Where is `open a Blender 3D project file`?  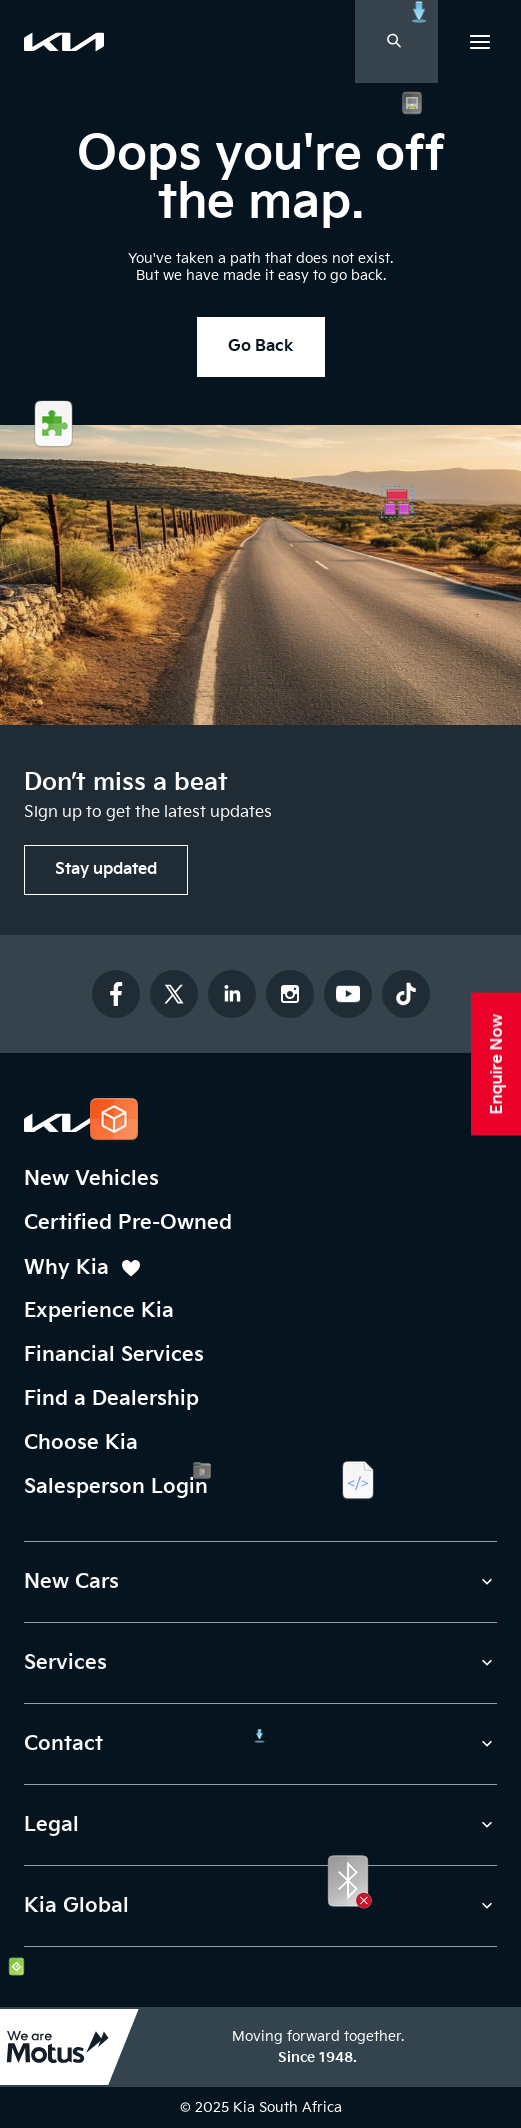 open a Blender 3D project file is located at coordinates (114, 1118).